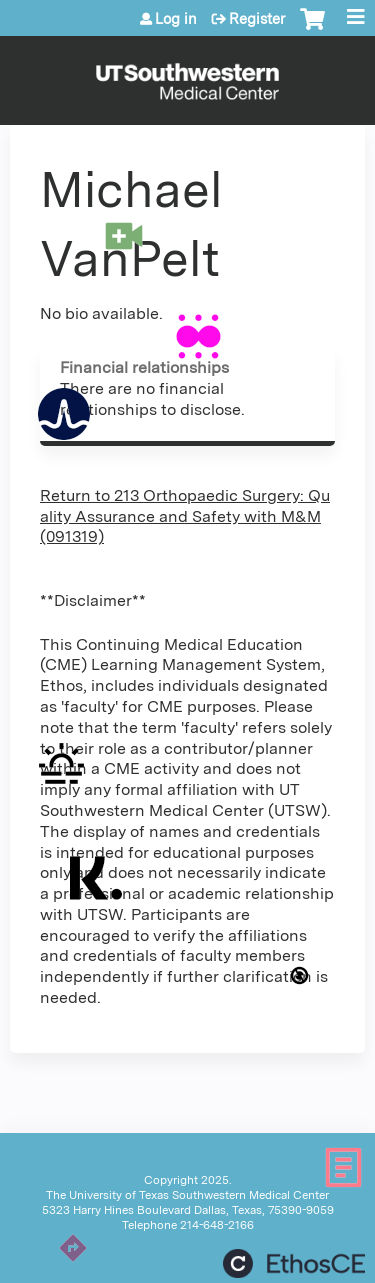  I want to click on add a new video recording, so click(124, 236).